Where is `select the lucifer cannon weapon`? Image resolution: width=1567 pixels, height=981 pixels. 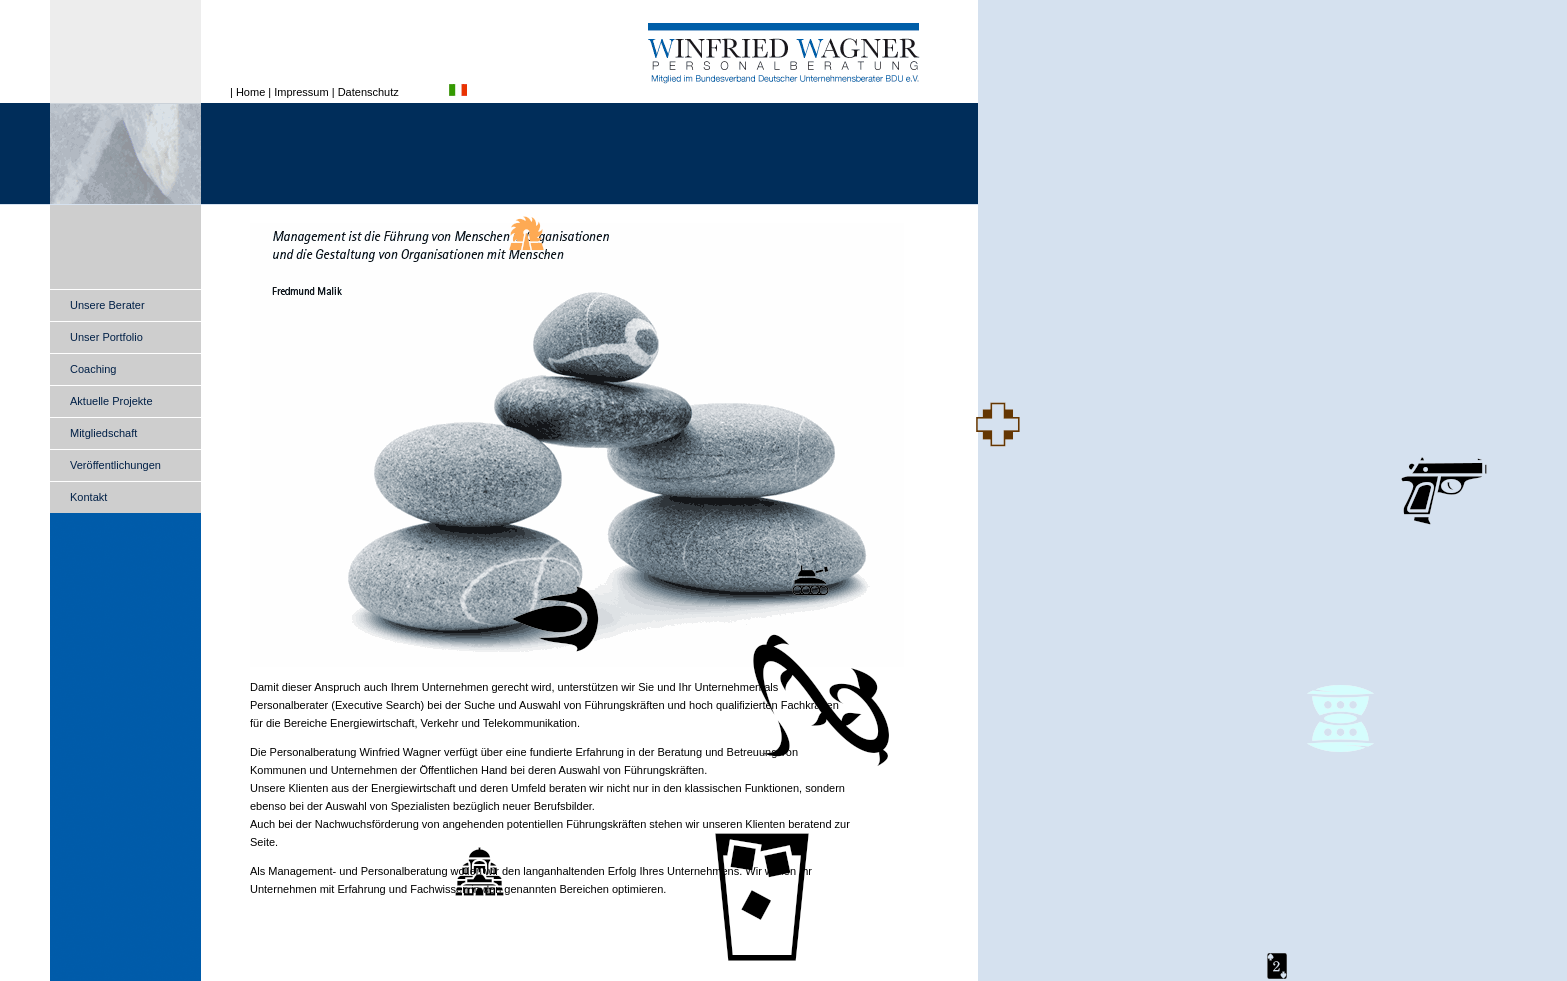
select the lucifer cannon weapon is located at coordinates (555, 619).